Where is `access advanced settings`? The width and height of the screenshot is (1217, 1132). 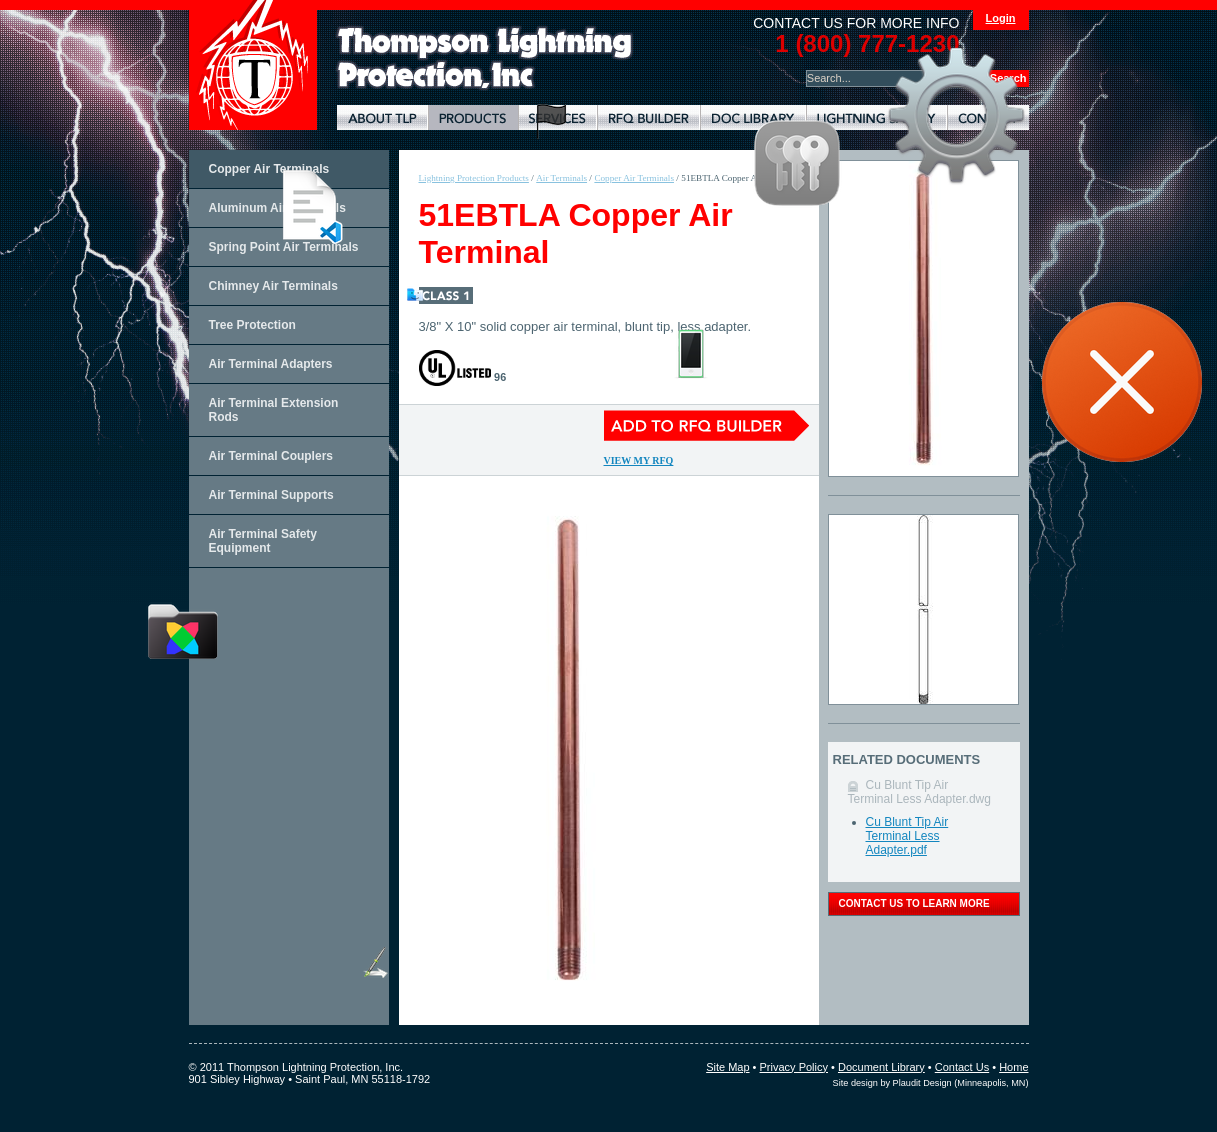
access advanced settings is located at coordinates (957, 116).